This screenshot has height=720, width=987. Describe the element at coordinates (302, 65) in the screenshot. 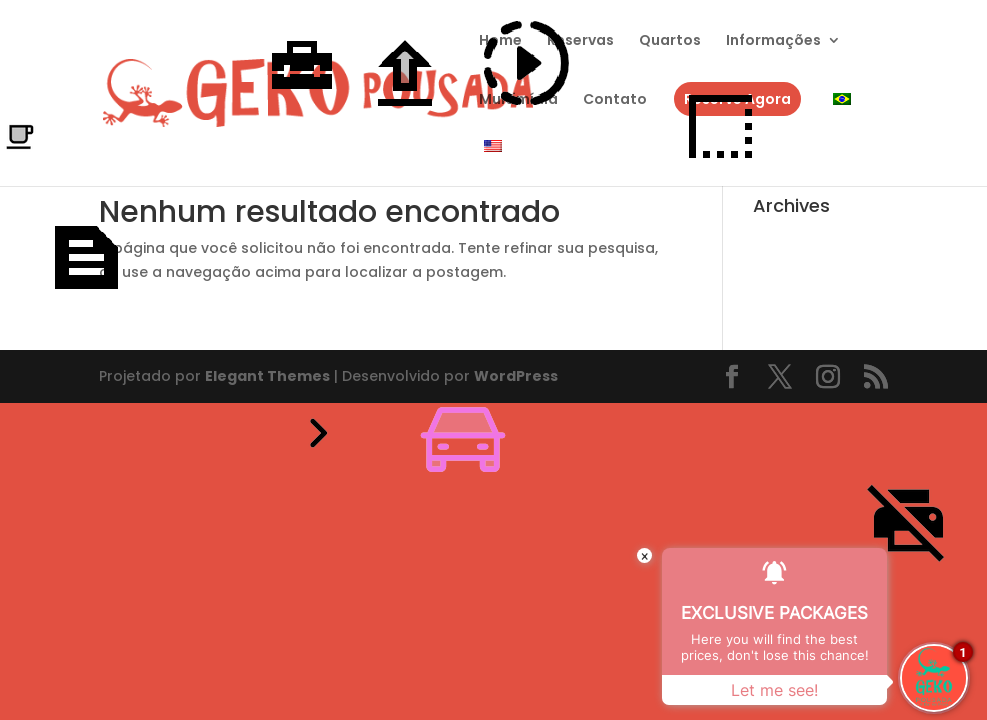

I see `access home repair services` at that location.